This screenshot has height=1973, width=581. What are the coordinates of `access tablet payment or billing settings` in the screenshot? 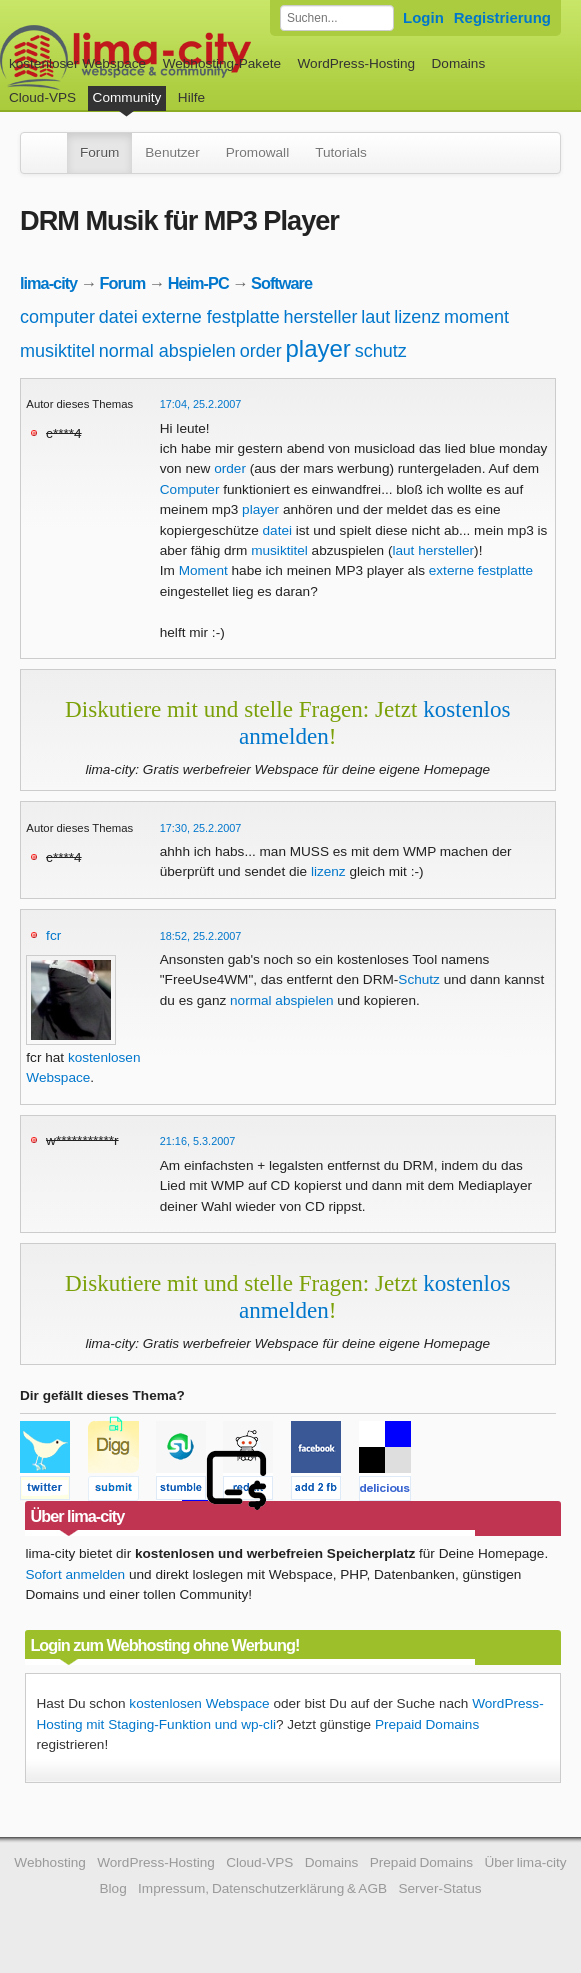 It's located at (236, 1477).